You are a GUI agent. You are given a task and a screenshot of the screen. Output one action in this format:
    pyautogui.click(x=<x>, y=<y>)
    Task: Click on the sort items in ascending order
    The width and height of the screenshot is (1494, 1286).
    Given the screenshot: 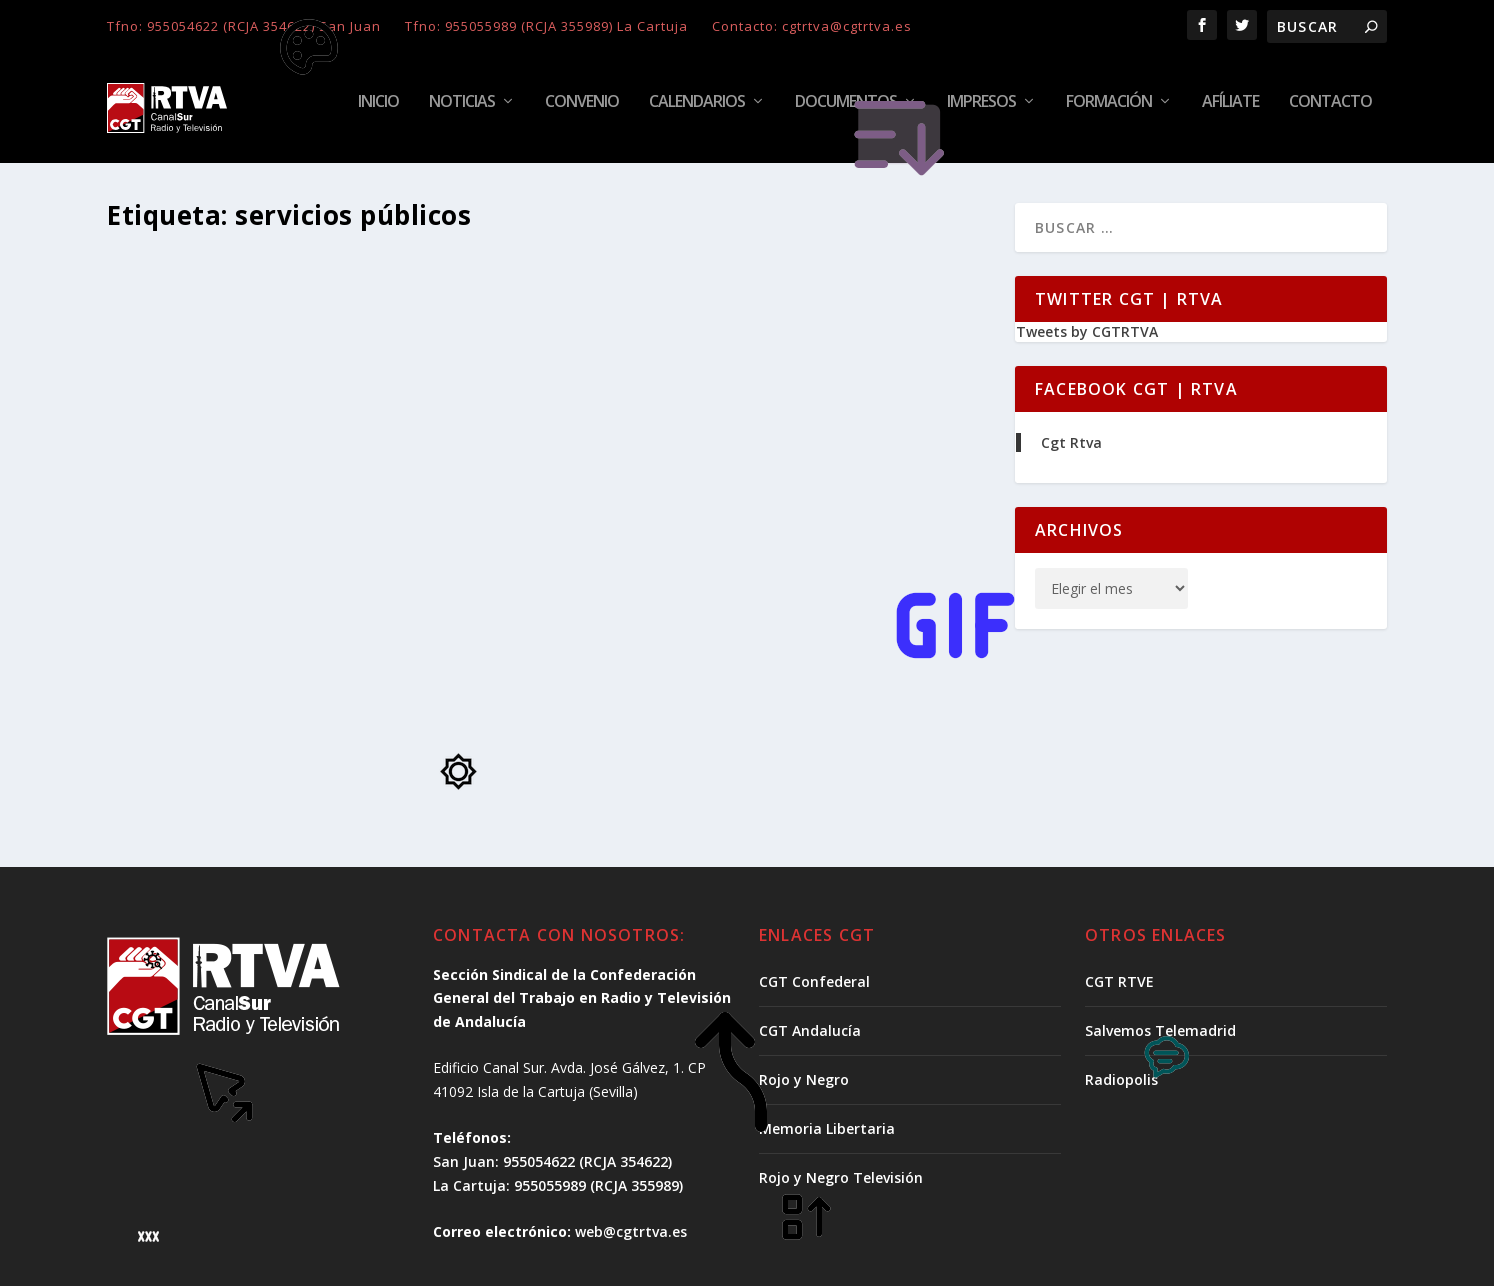 What is the action you would take?
    pyautogui.click(x=805, y=1217)
    